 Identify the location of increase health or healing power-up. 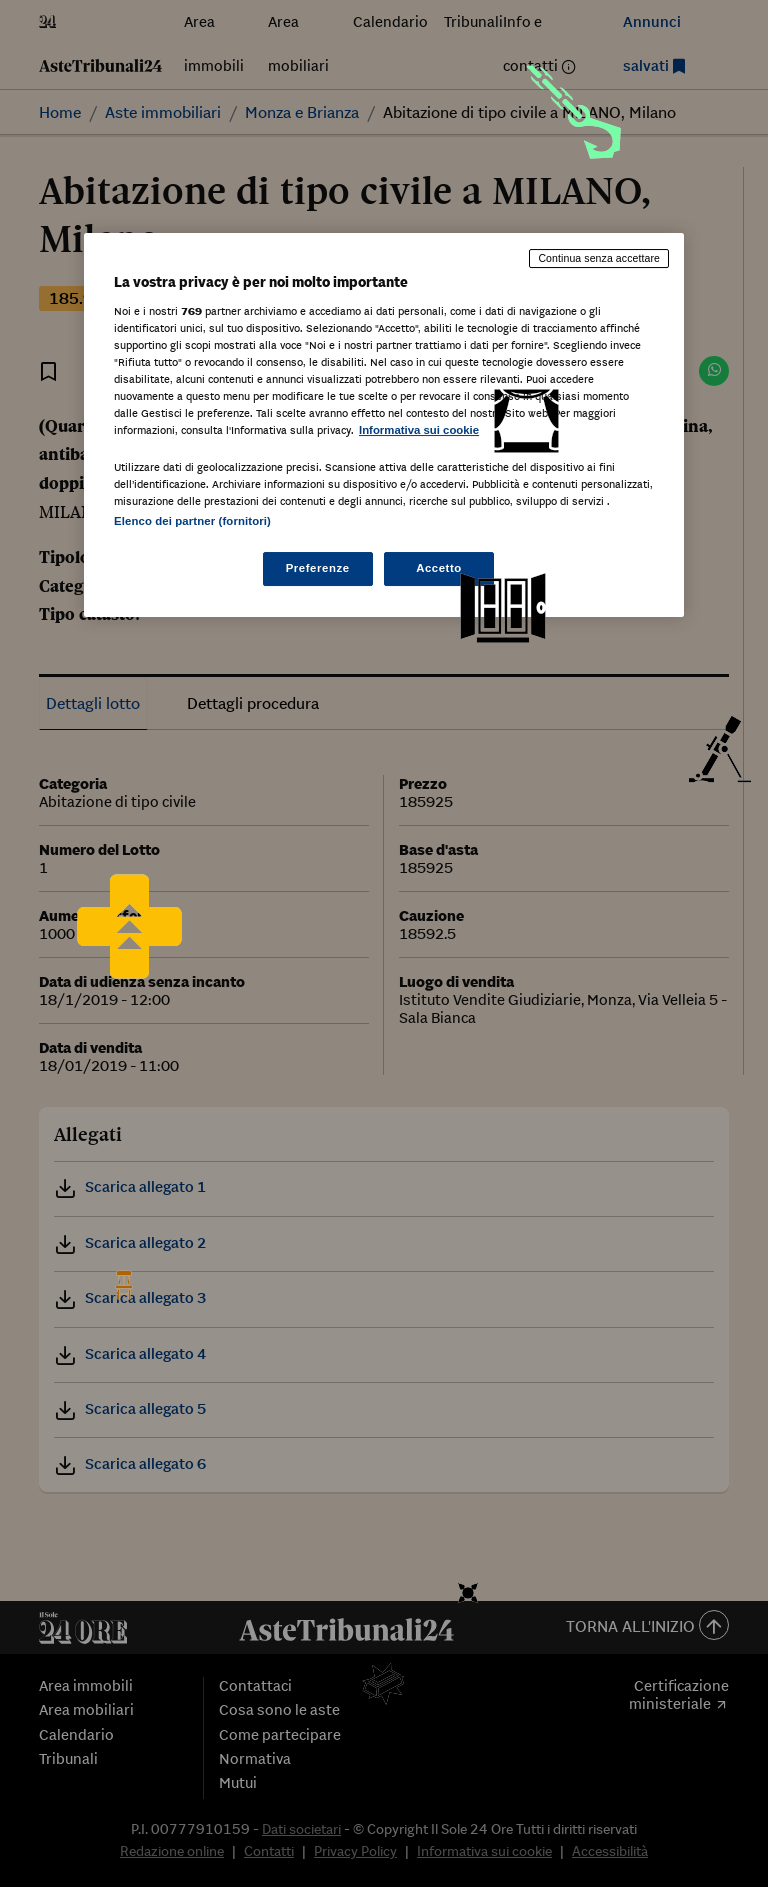
(129, 926).